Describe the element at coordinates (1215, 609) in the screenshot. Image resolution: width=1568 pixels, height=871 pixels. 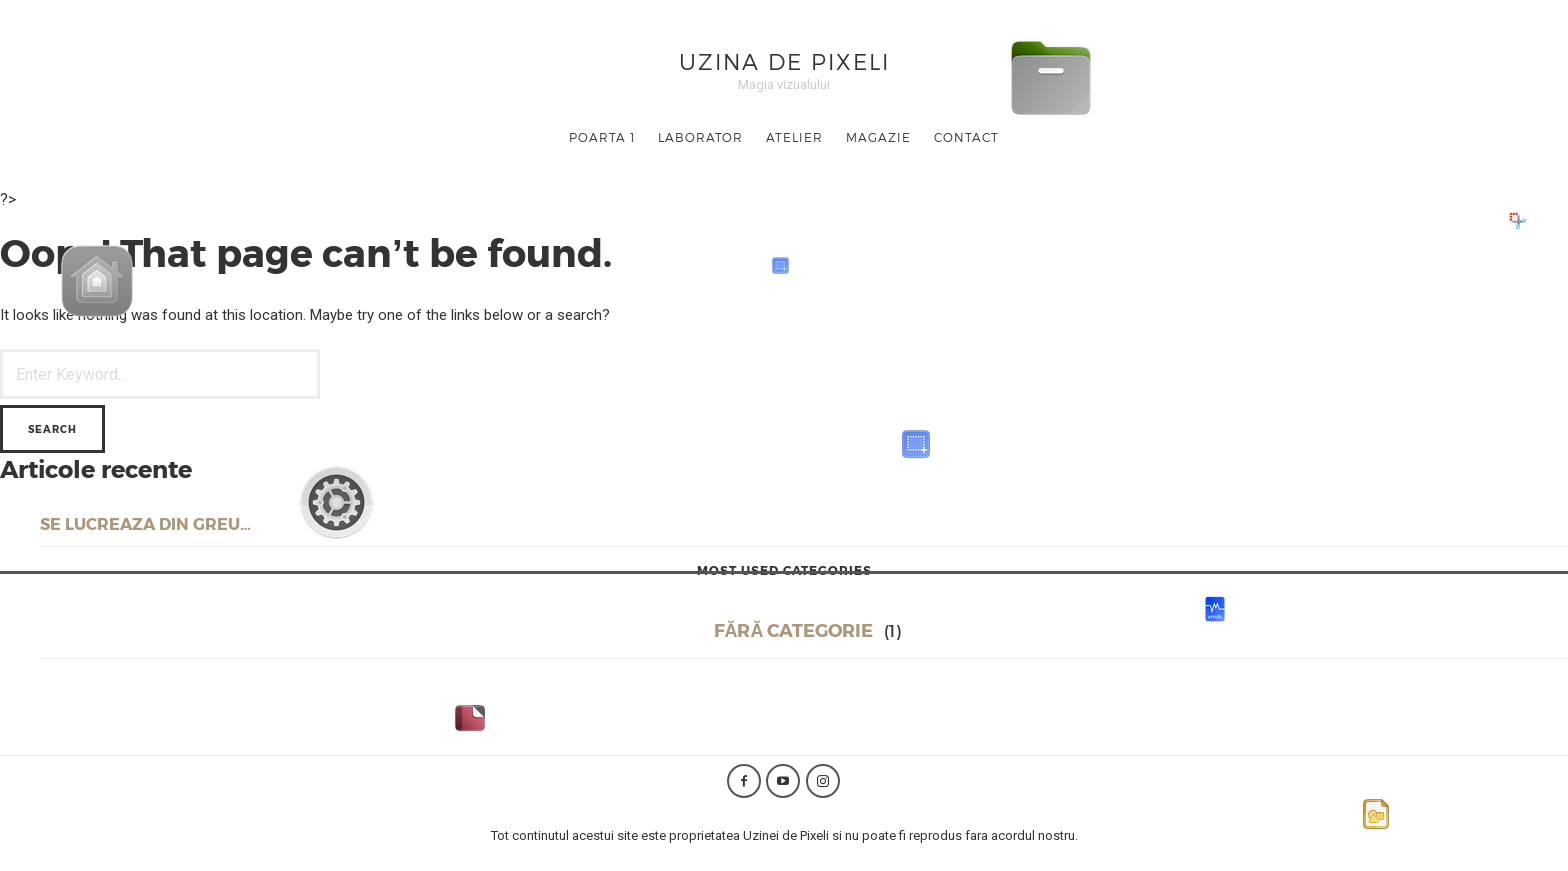
I see `virtualbox virtual disk image file` at that location.